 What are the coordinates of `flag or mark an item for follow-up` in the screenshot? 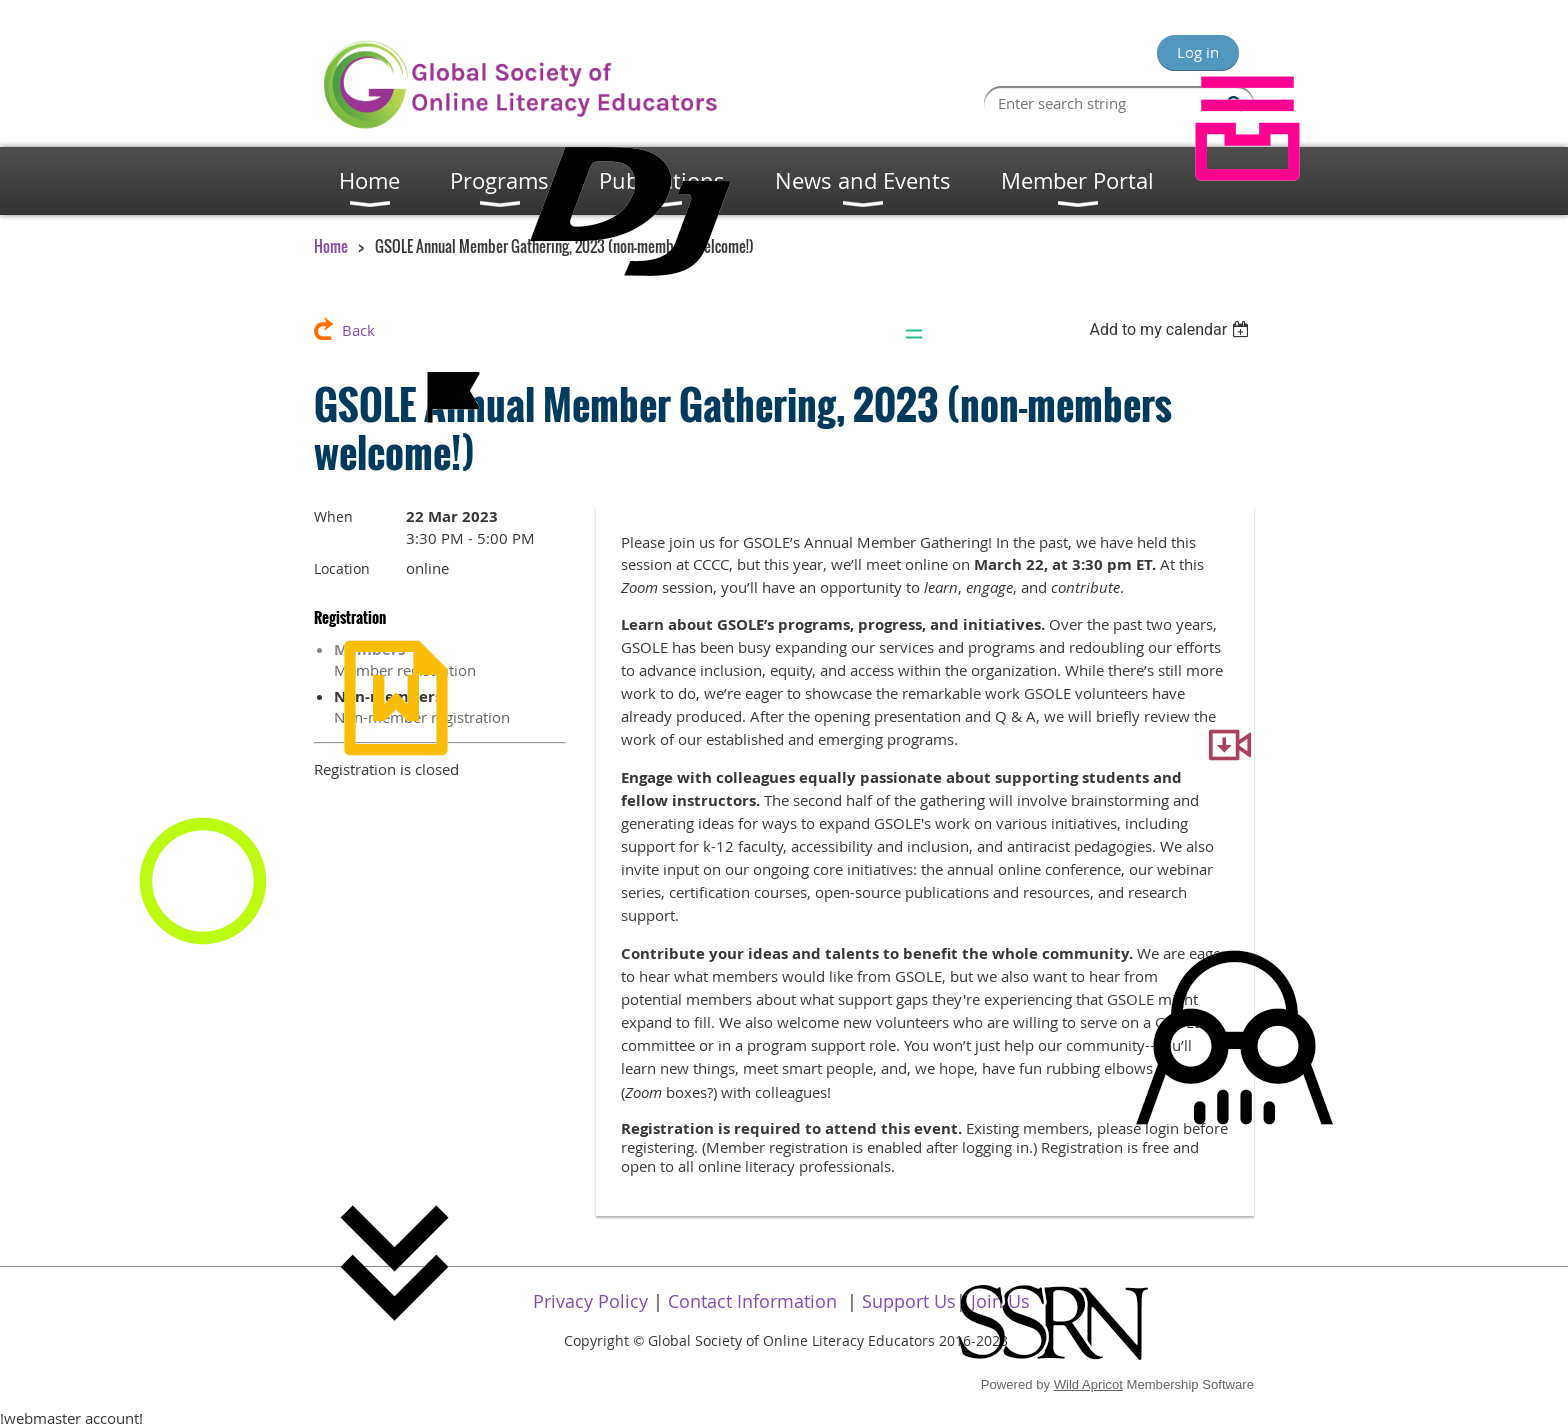 It's located at (454, 396).